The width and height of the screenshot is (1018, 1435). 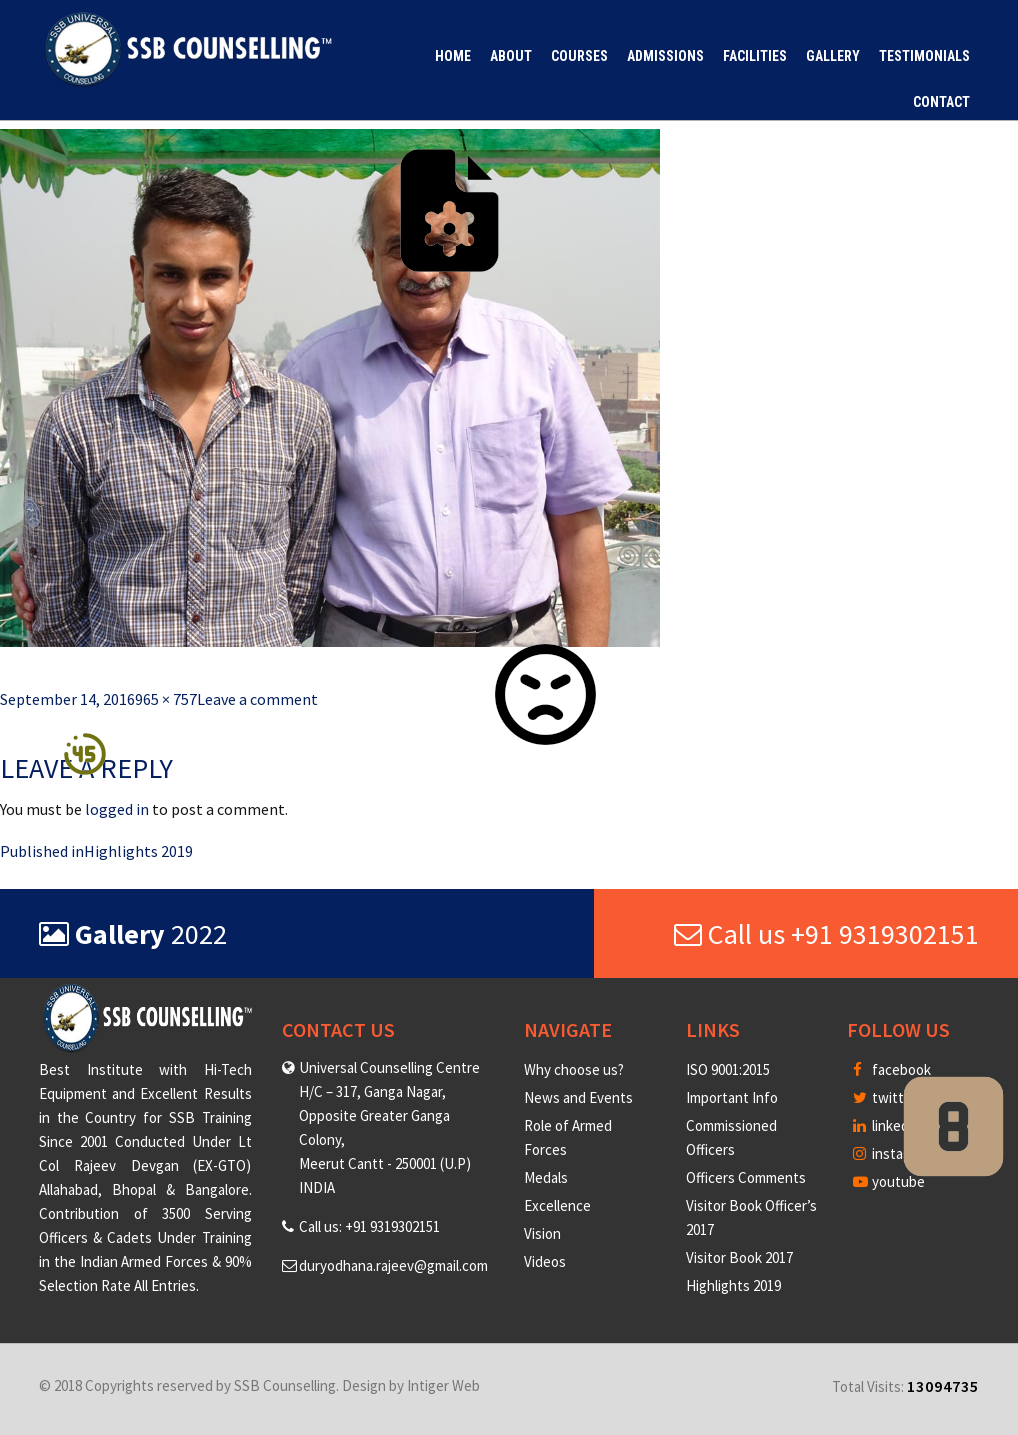 I want to click on select angry reaction or emoji, so click(x=545, y=694).